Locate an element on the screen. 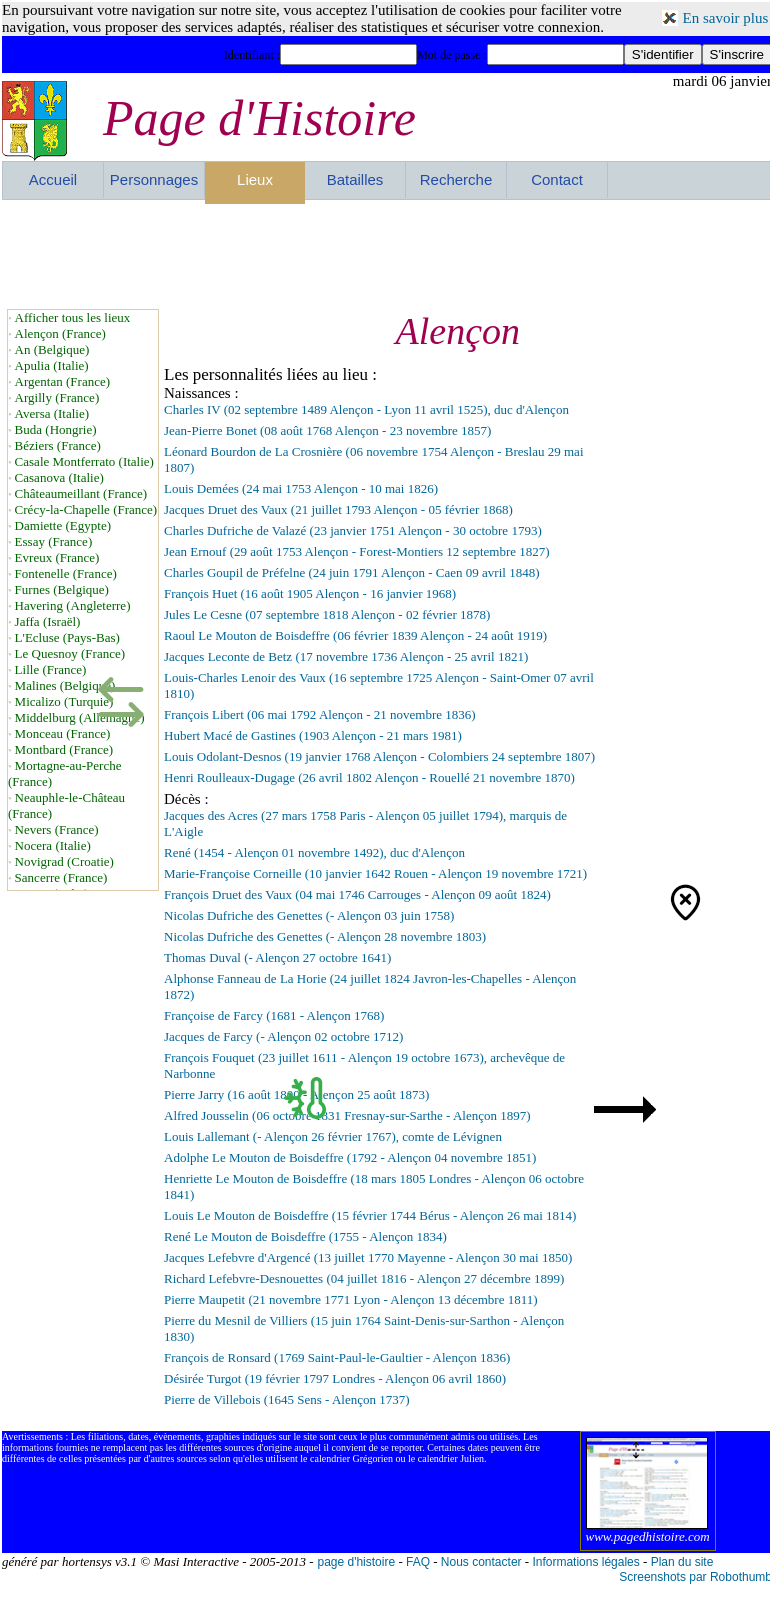  expand collapsed content vertically is located at coordinates (636, 1450).